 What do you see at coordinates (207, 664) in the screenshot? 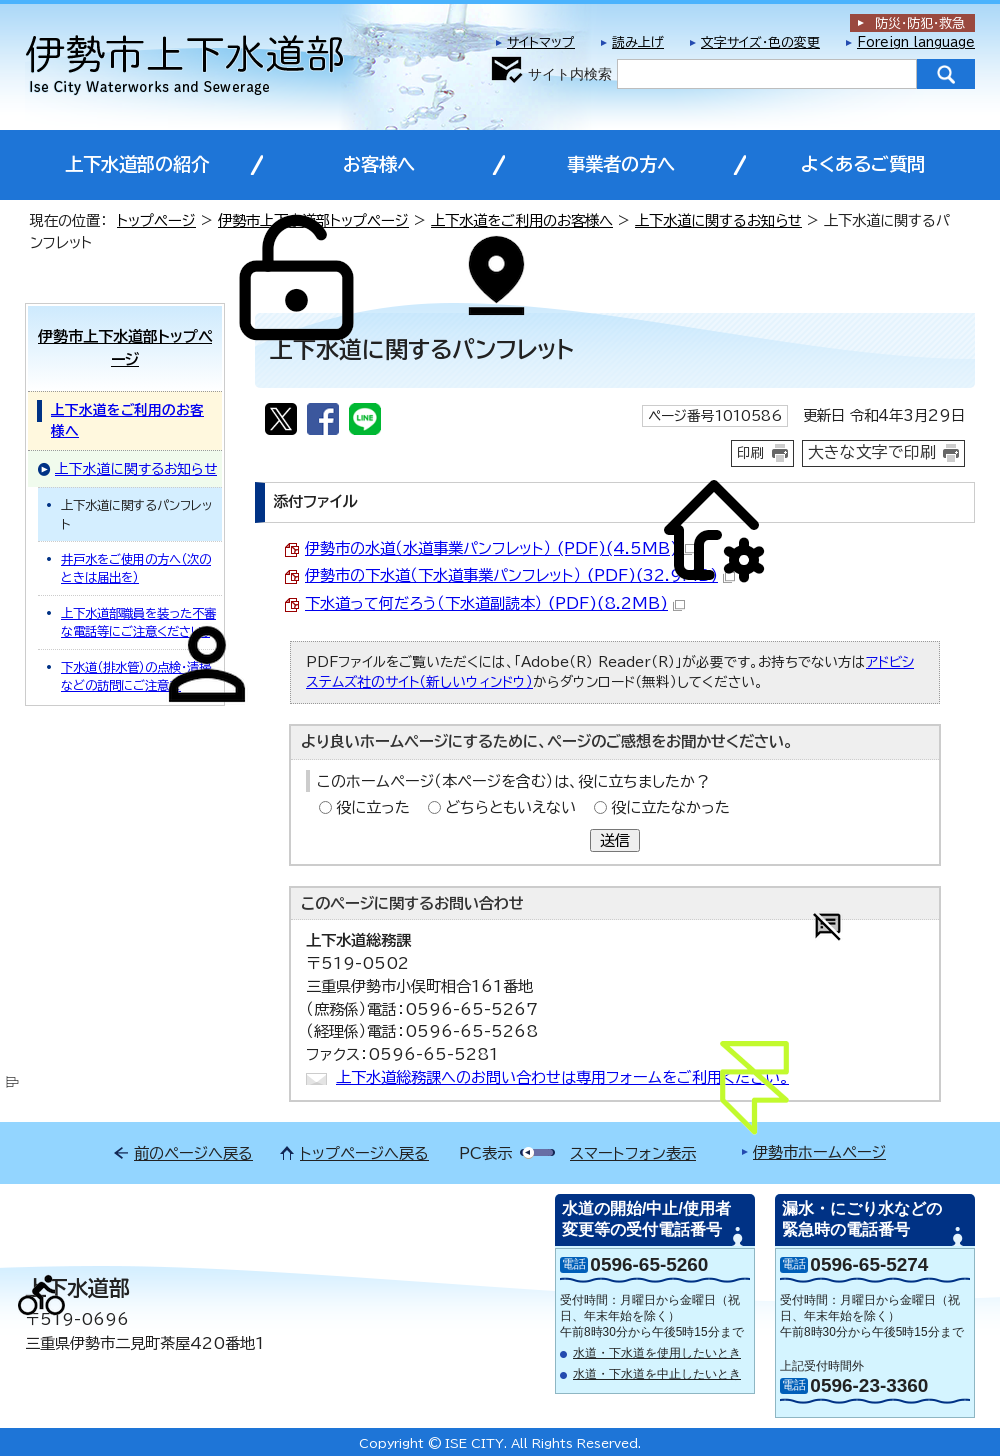
I see `view or edit your profile` at bounding box center [207, 664].